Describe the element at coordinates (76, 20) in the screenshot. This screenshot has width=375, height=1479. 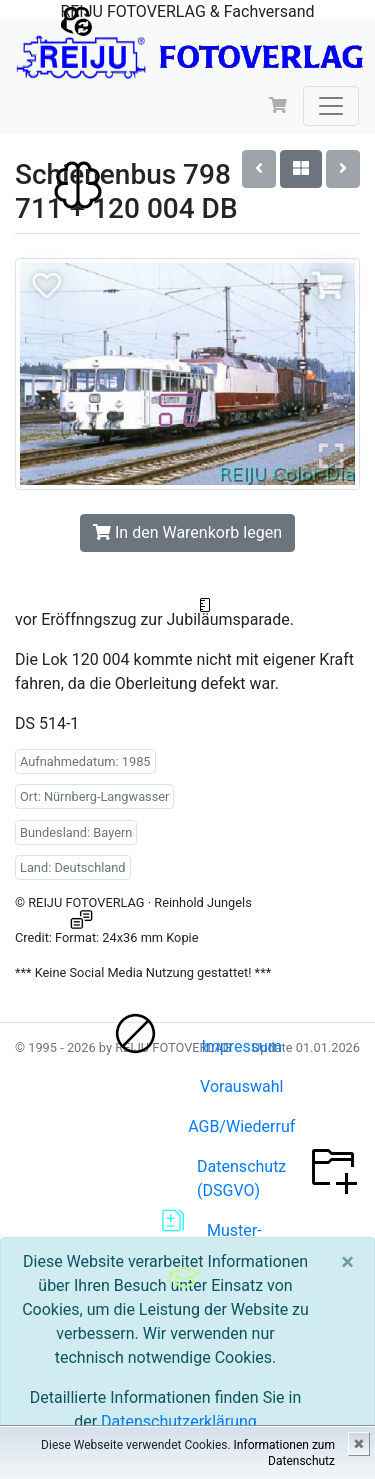
I see `copilot is processing your request` at that location.